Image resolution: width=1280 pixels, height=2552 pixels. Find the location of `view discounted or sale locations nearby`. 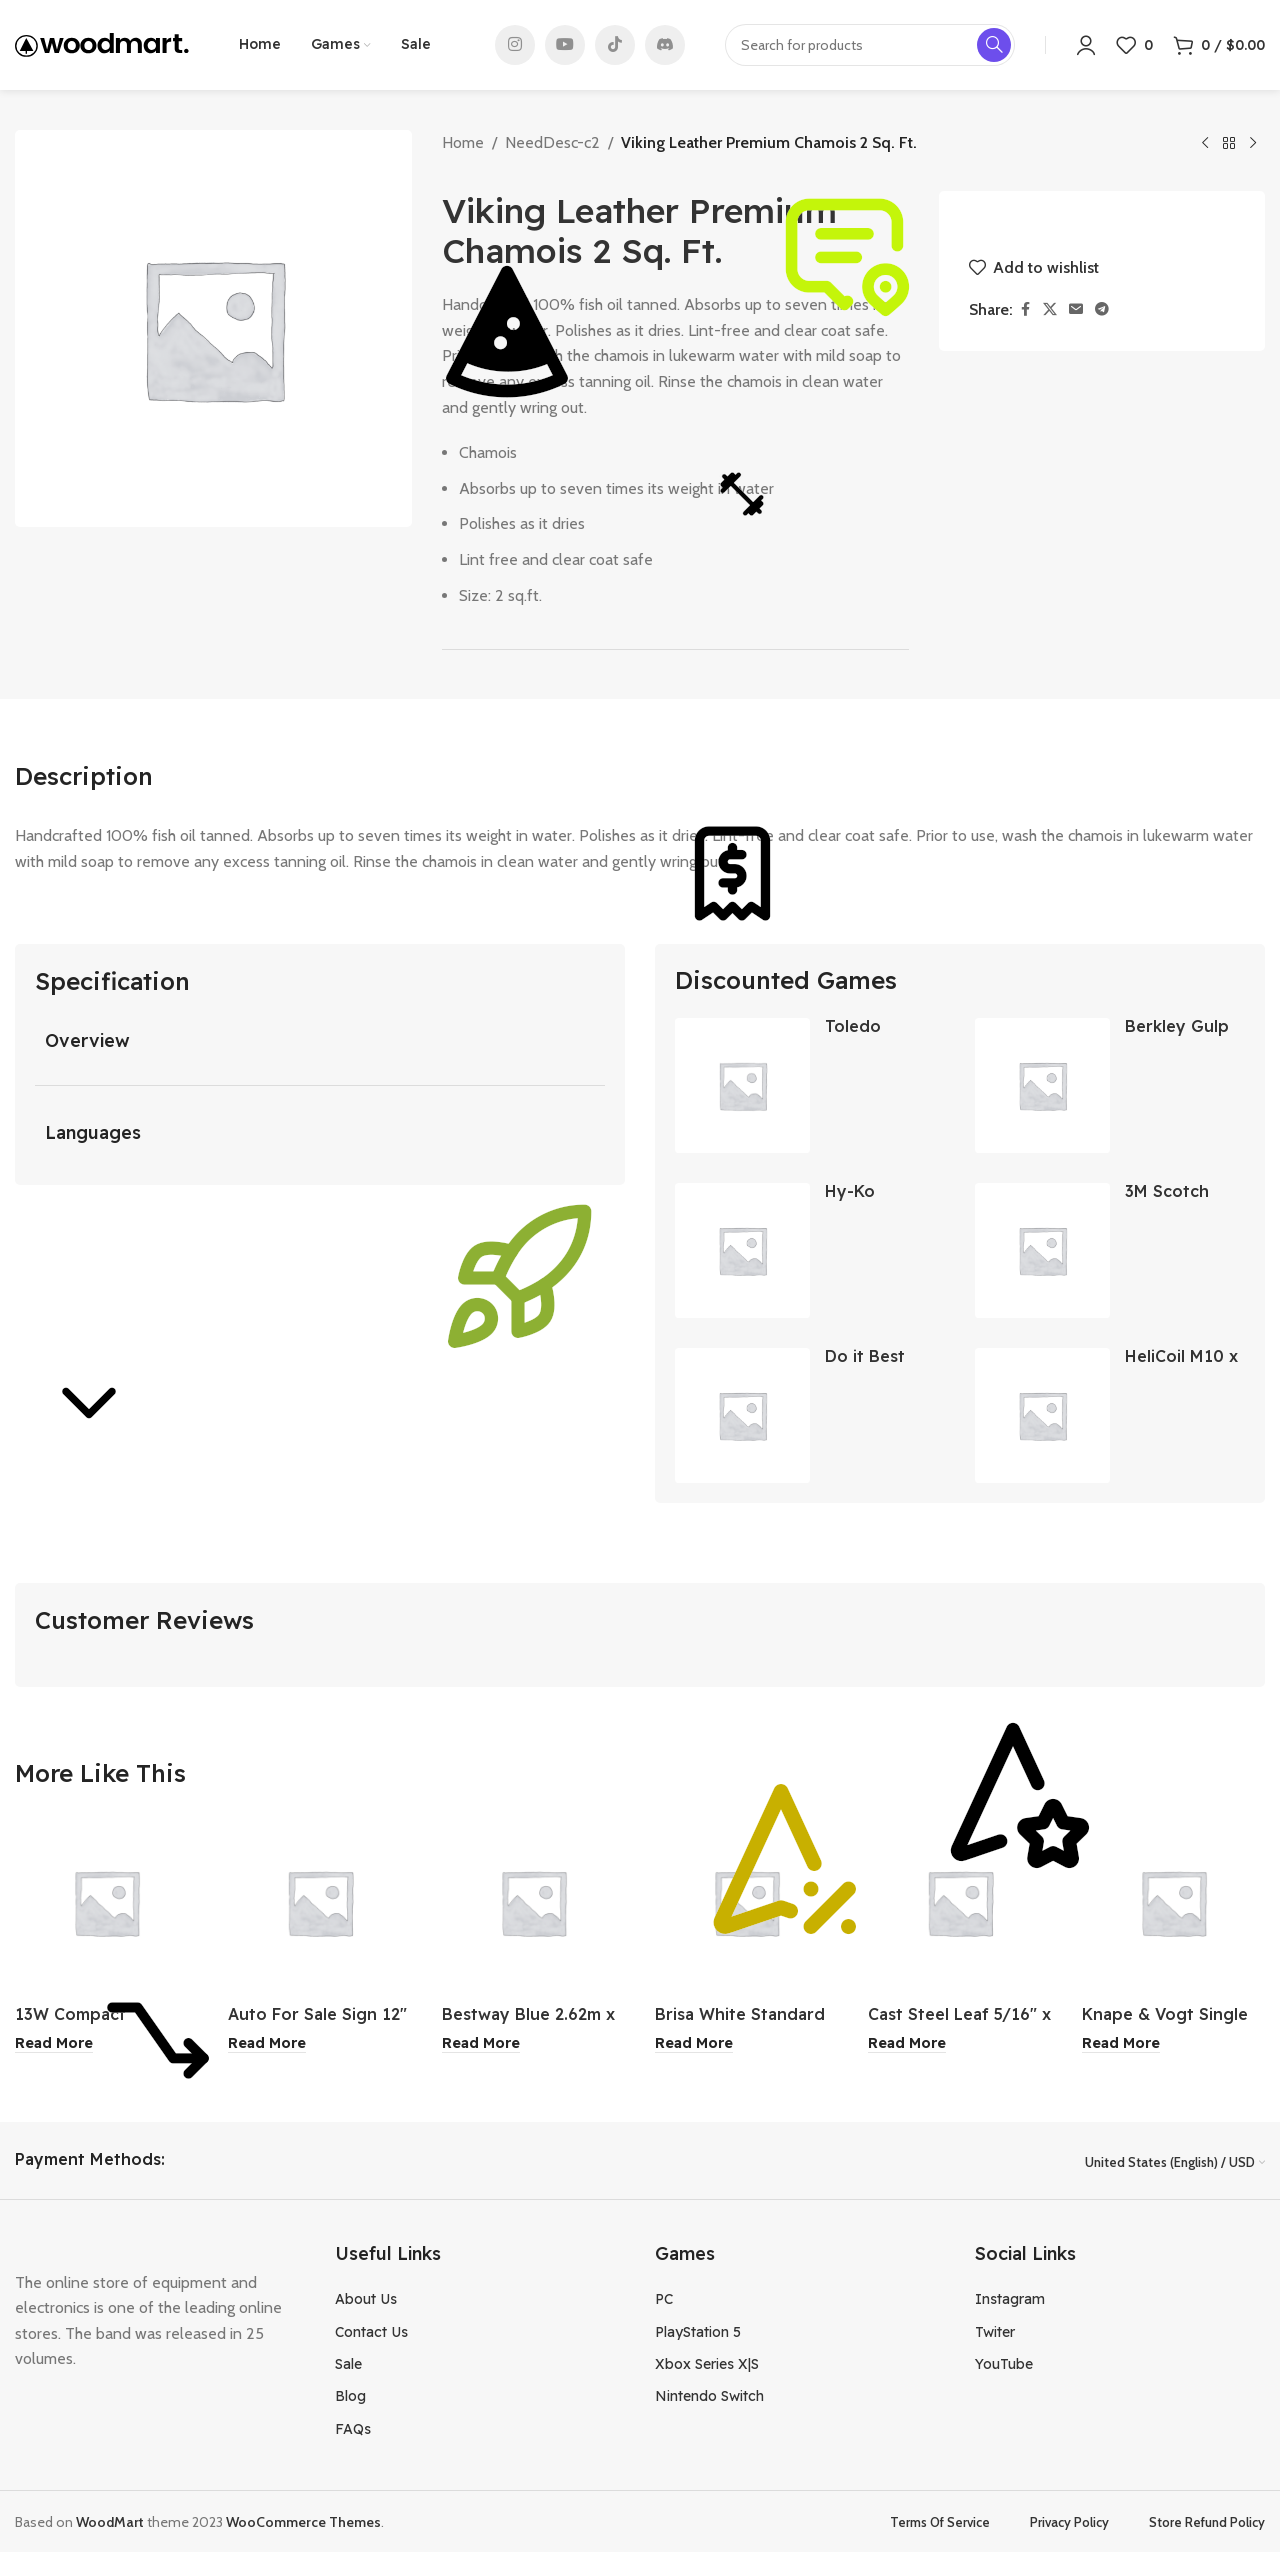

view discounted or sale locations nearby is located at coordinates (781, 1859).